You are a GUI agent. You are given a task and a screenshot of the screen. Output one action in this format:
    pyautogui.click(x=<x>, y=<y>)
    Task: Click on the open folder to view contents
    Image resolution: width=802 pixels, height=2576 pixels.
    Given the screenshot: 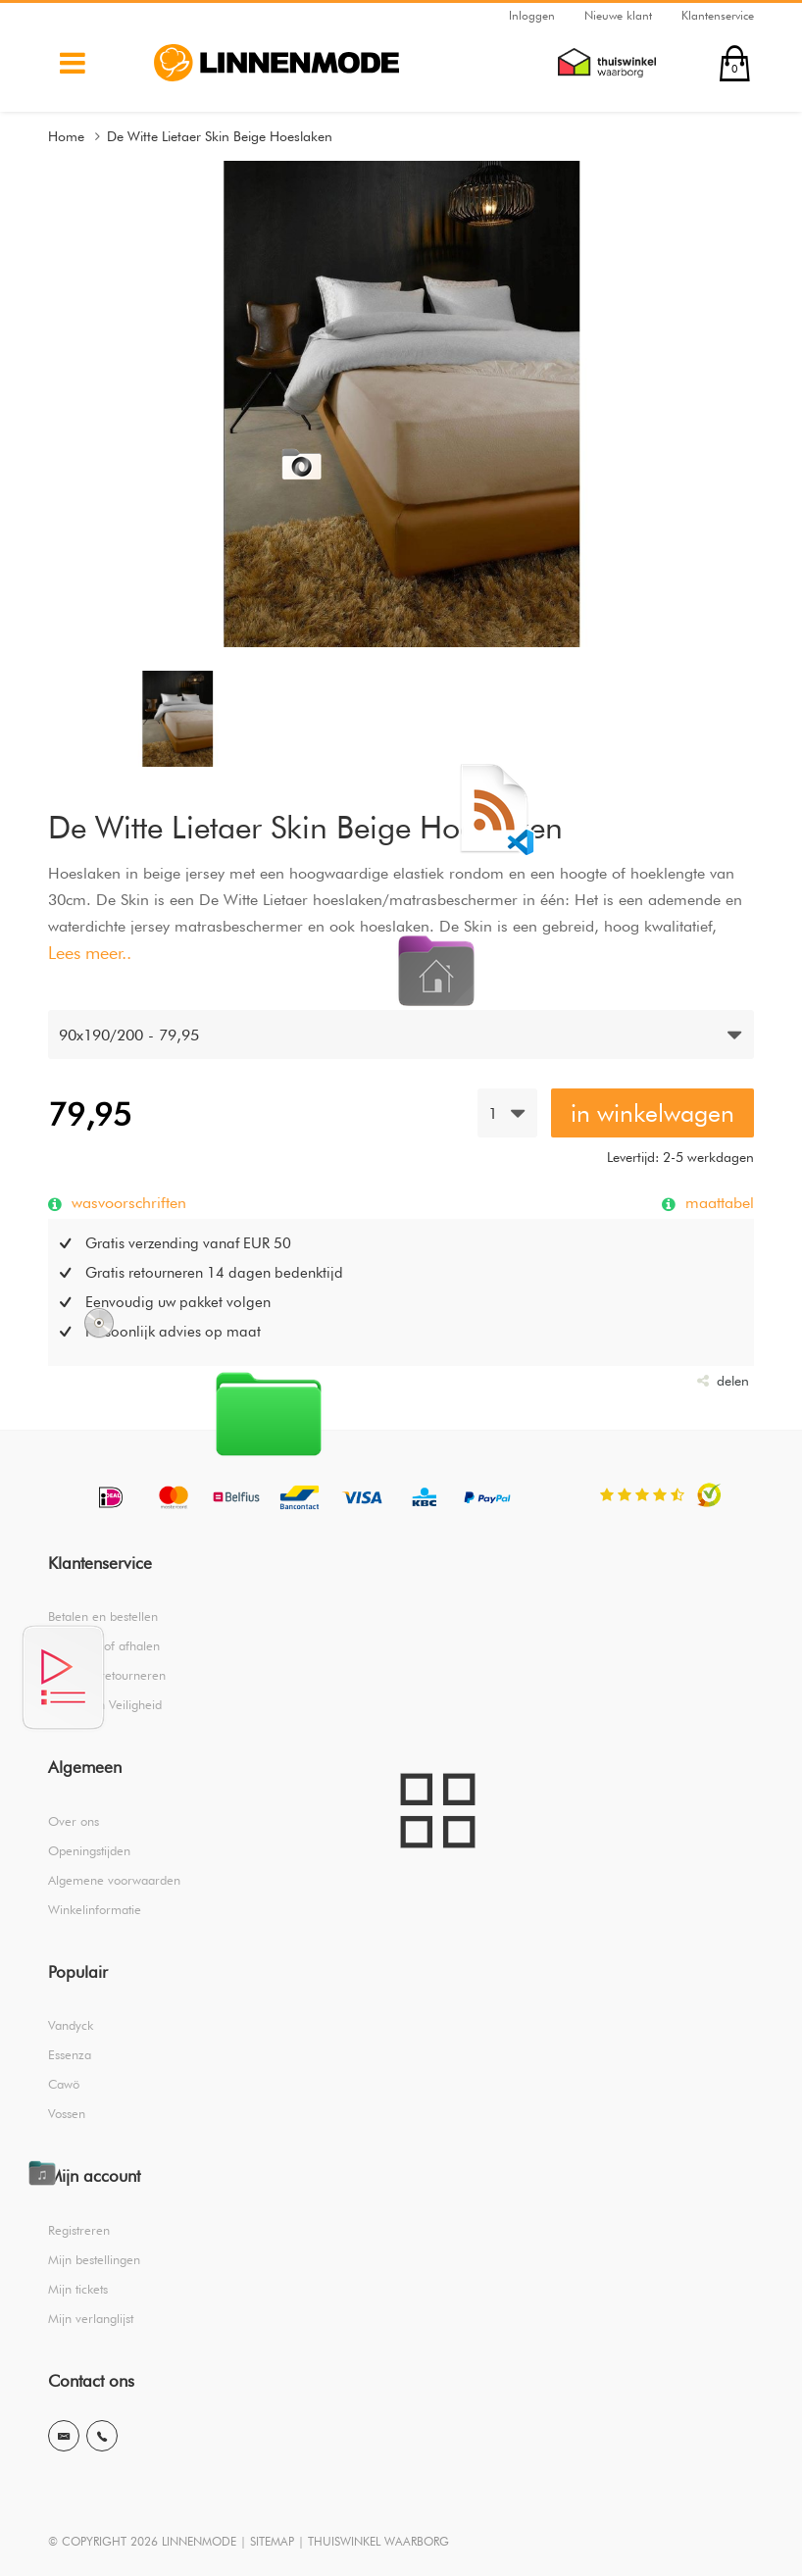 What is the action you would take?
    pyautogui.click(x=269, y=1414)
    